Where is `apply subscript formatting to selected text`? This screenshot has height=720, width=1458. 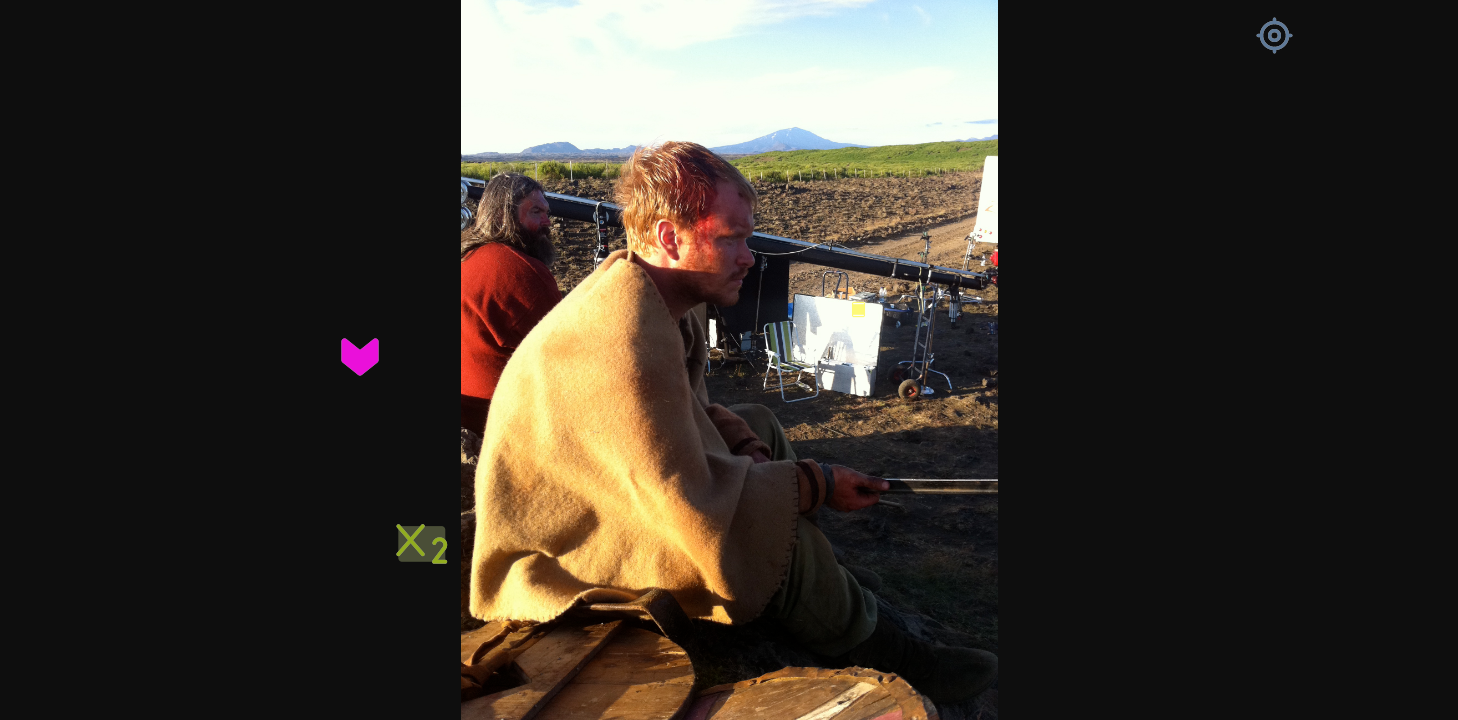
apply subscript formatting to selected text is located at coordinates (419, 543).